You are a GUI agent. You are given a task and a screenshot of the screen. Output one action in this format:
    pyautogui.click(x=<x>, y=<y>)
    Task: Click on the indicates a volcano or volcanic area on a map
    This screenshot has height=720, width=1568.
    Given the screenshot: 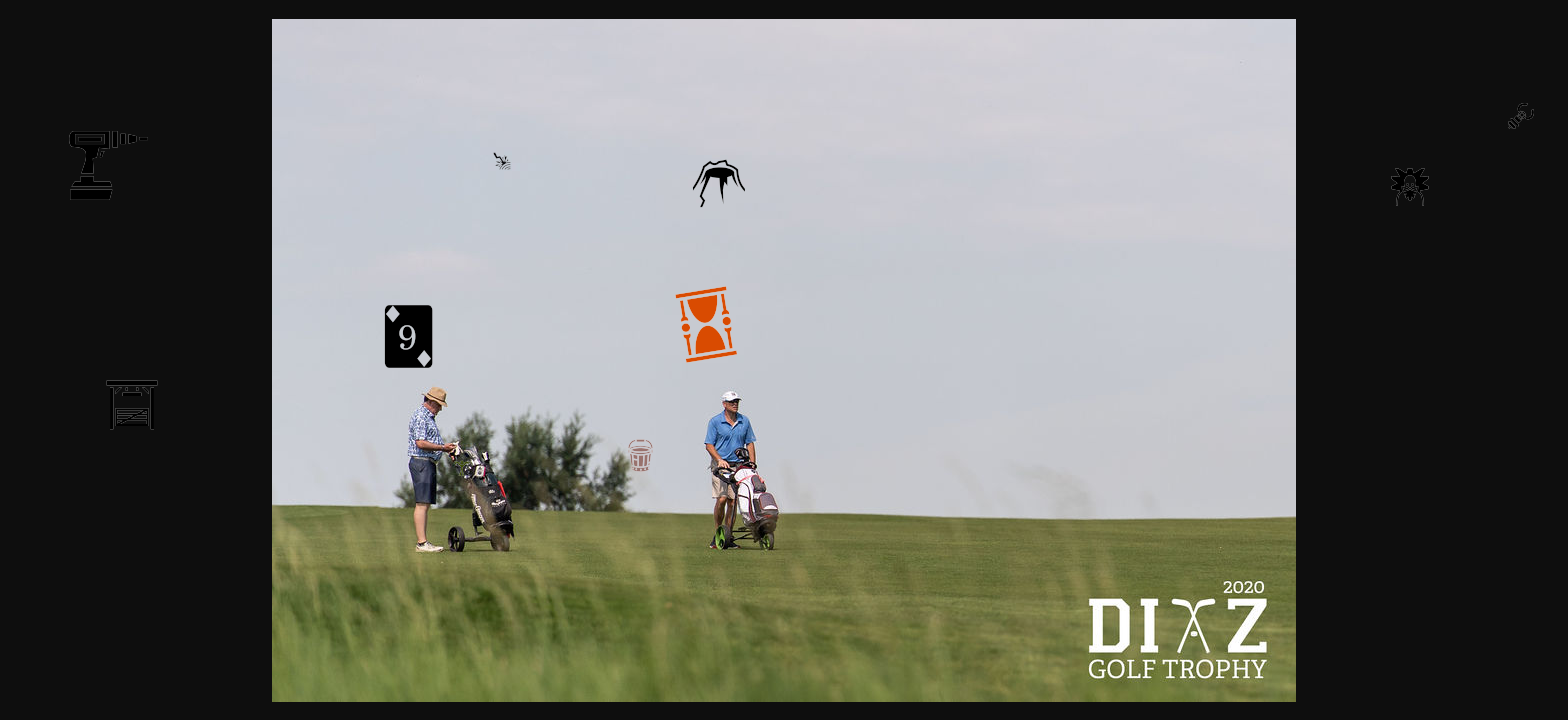 What is the action you would take?
    pyautogui.click(x=719, y=181)
    